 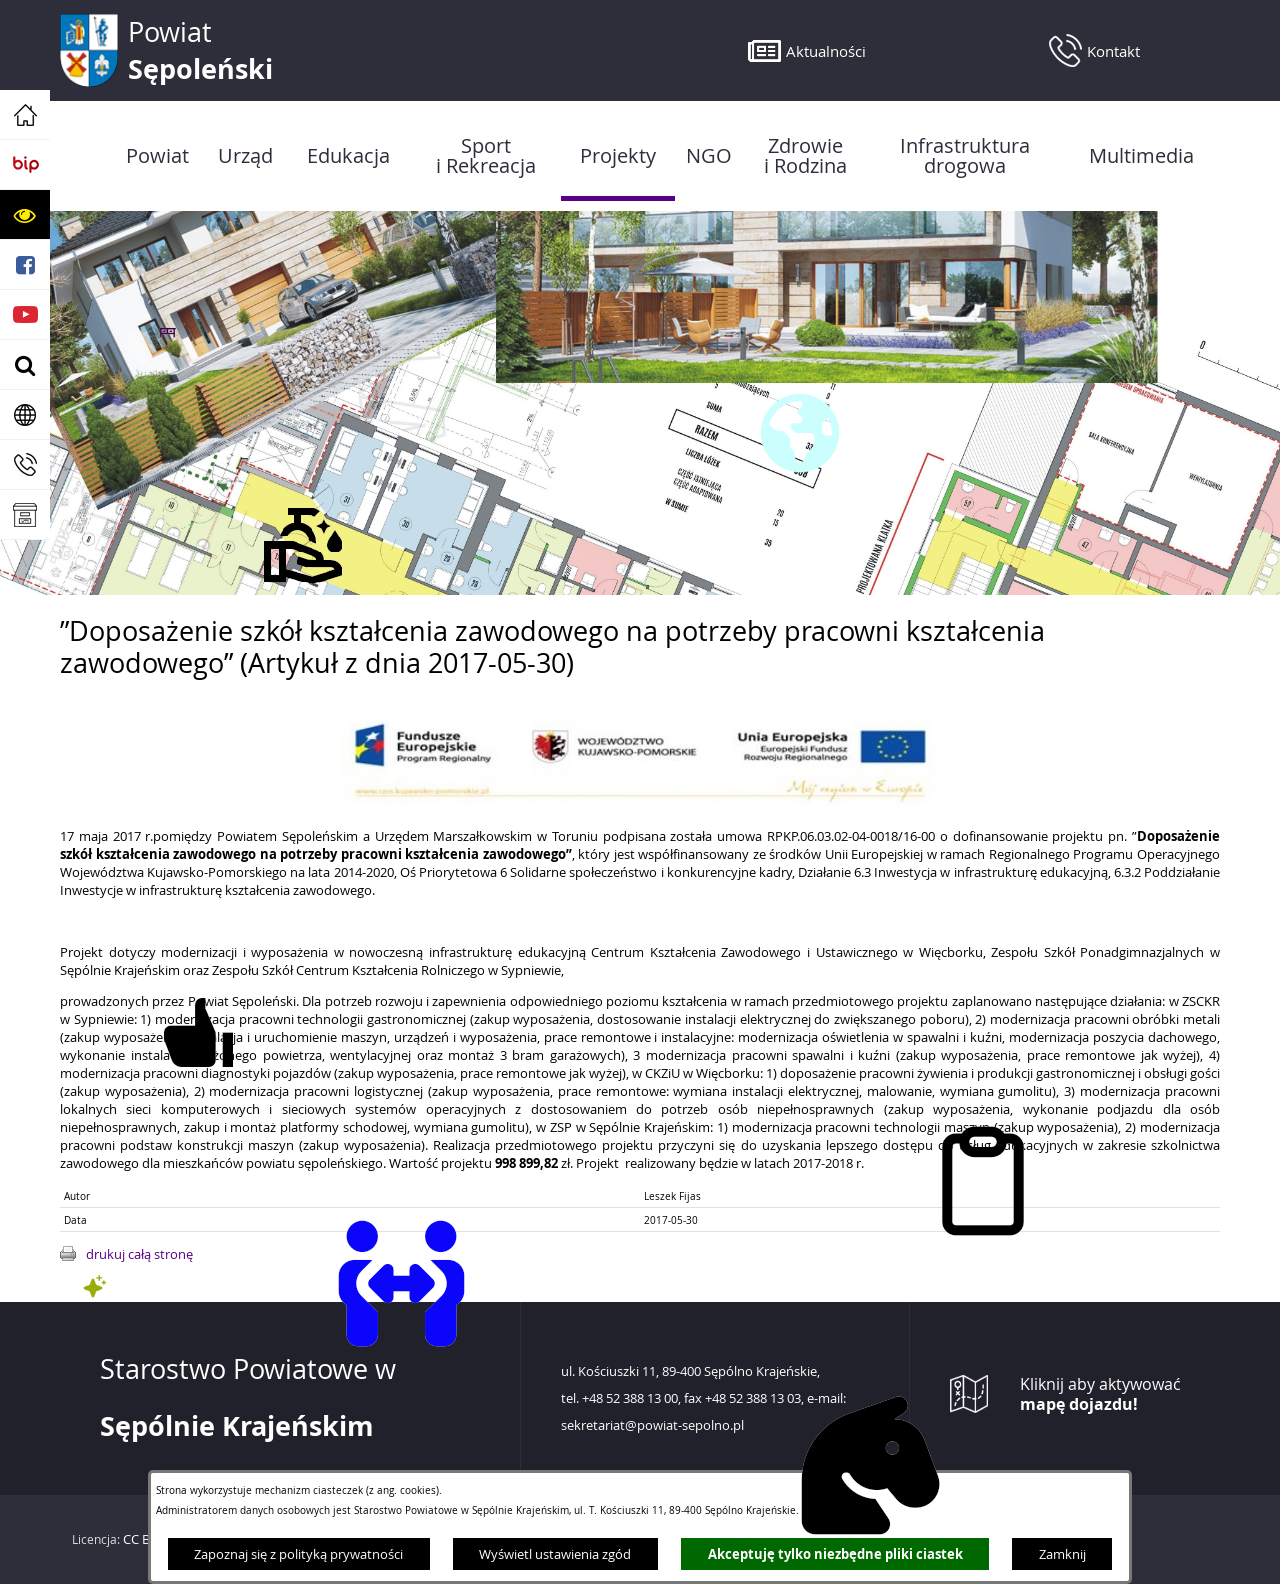 I want to click on manage user connections or relationships, so click(x=401, y=1283).